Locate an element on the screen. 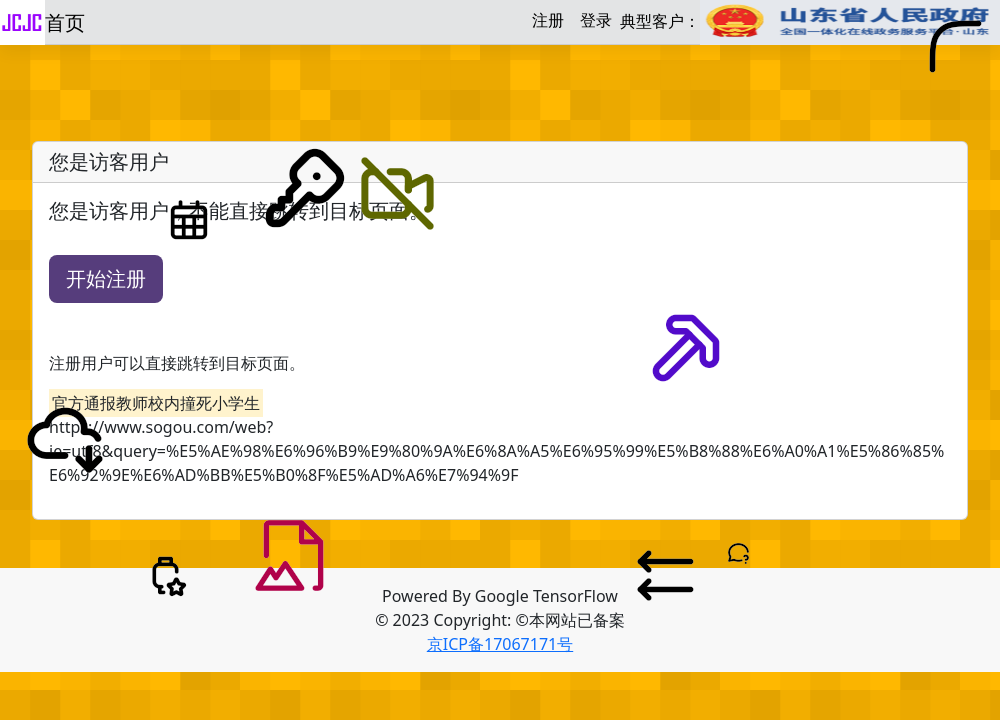 The width and height of the screenshot is (1000, 720). access help or FAQ chat is located at coordinates (738, 552).